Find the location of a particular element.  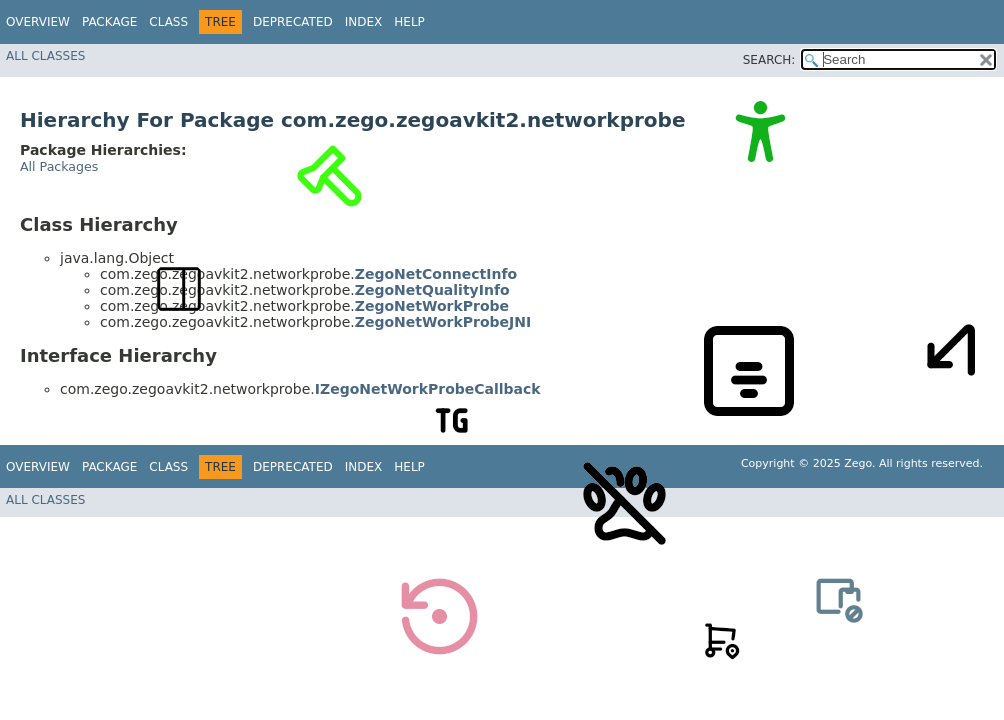

disable pet-friendly filter is located at coordinates (624, 503).